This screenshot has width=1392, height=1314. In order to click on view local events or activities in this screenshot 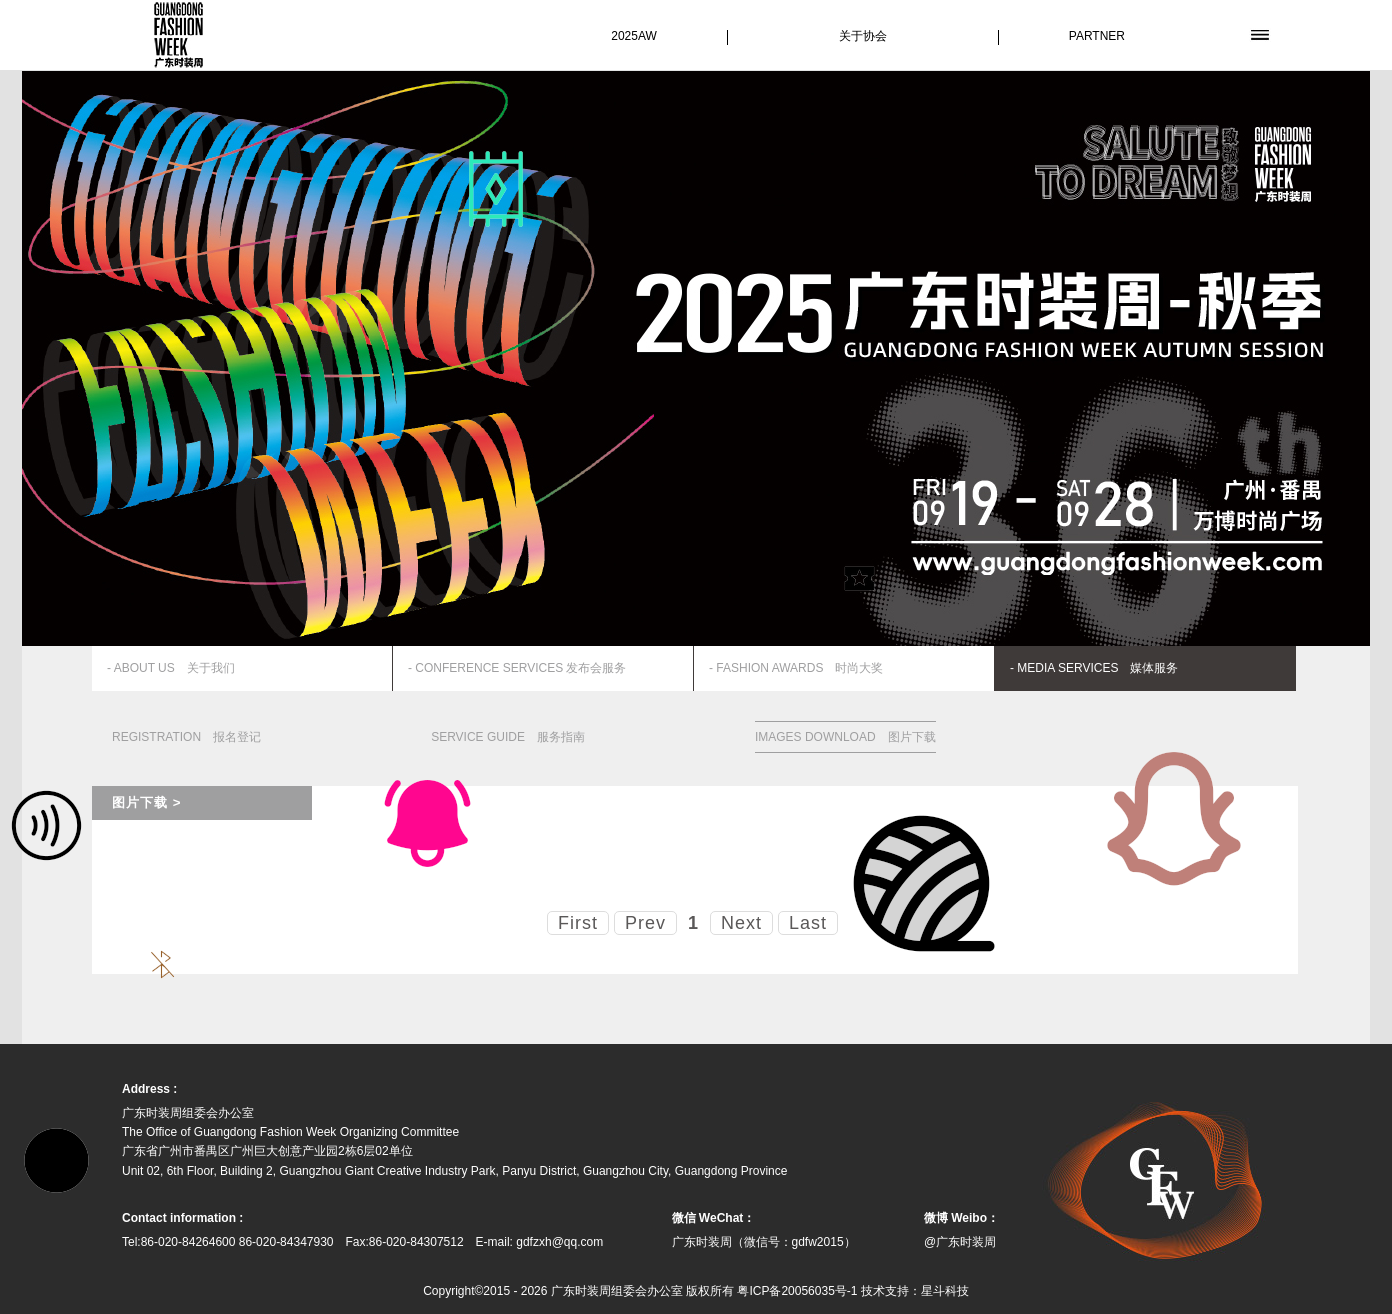, I will do `click(859, 578)`.